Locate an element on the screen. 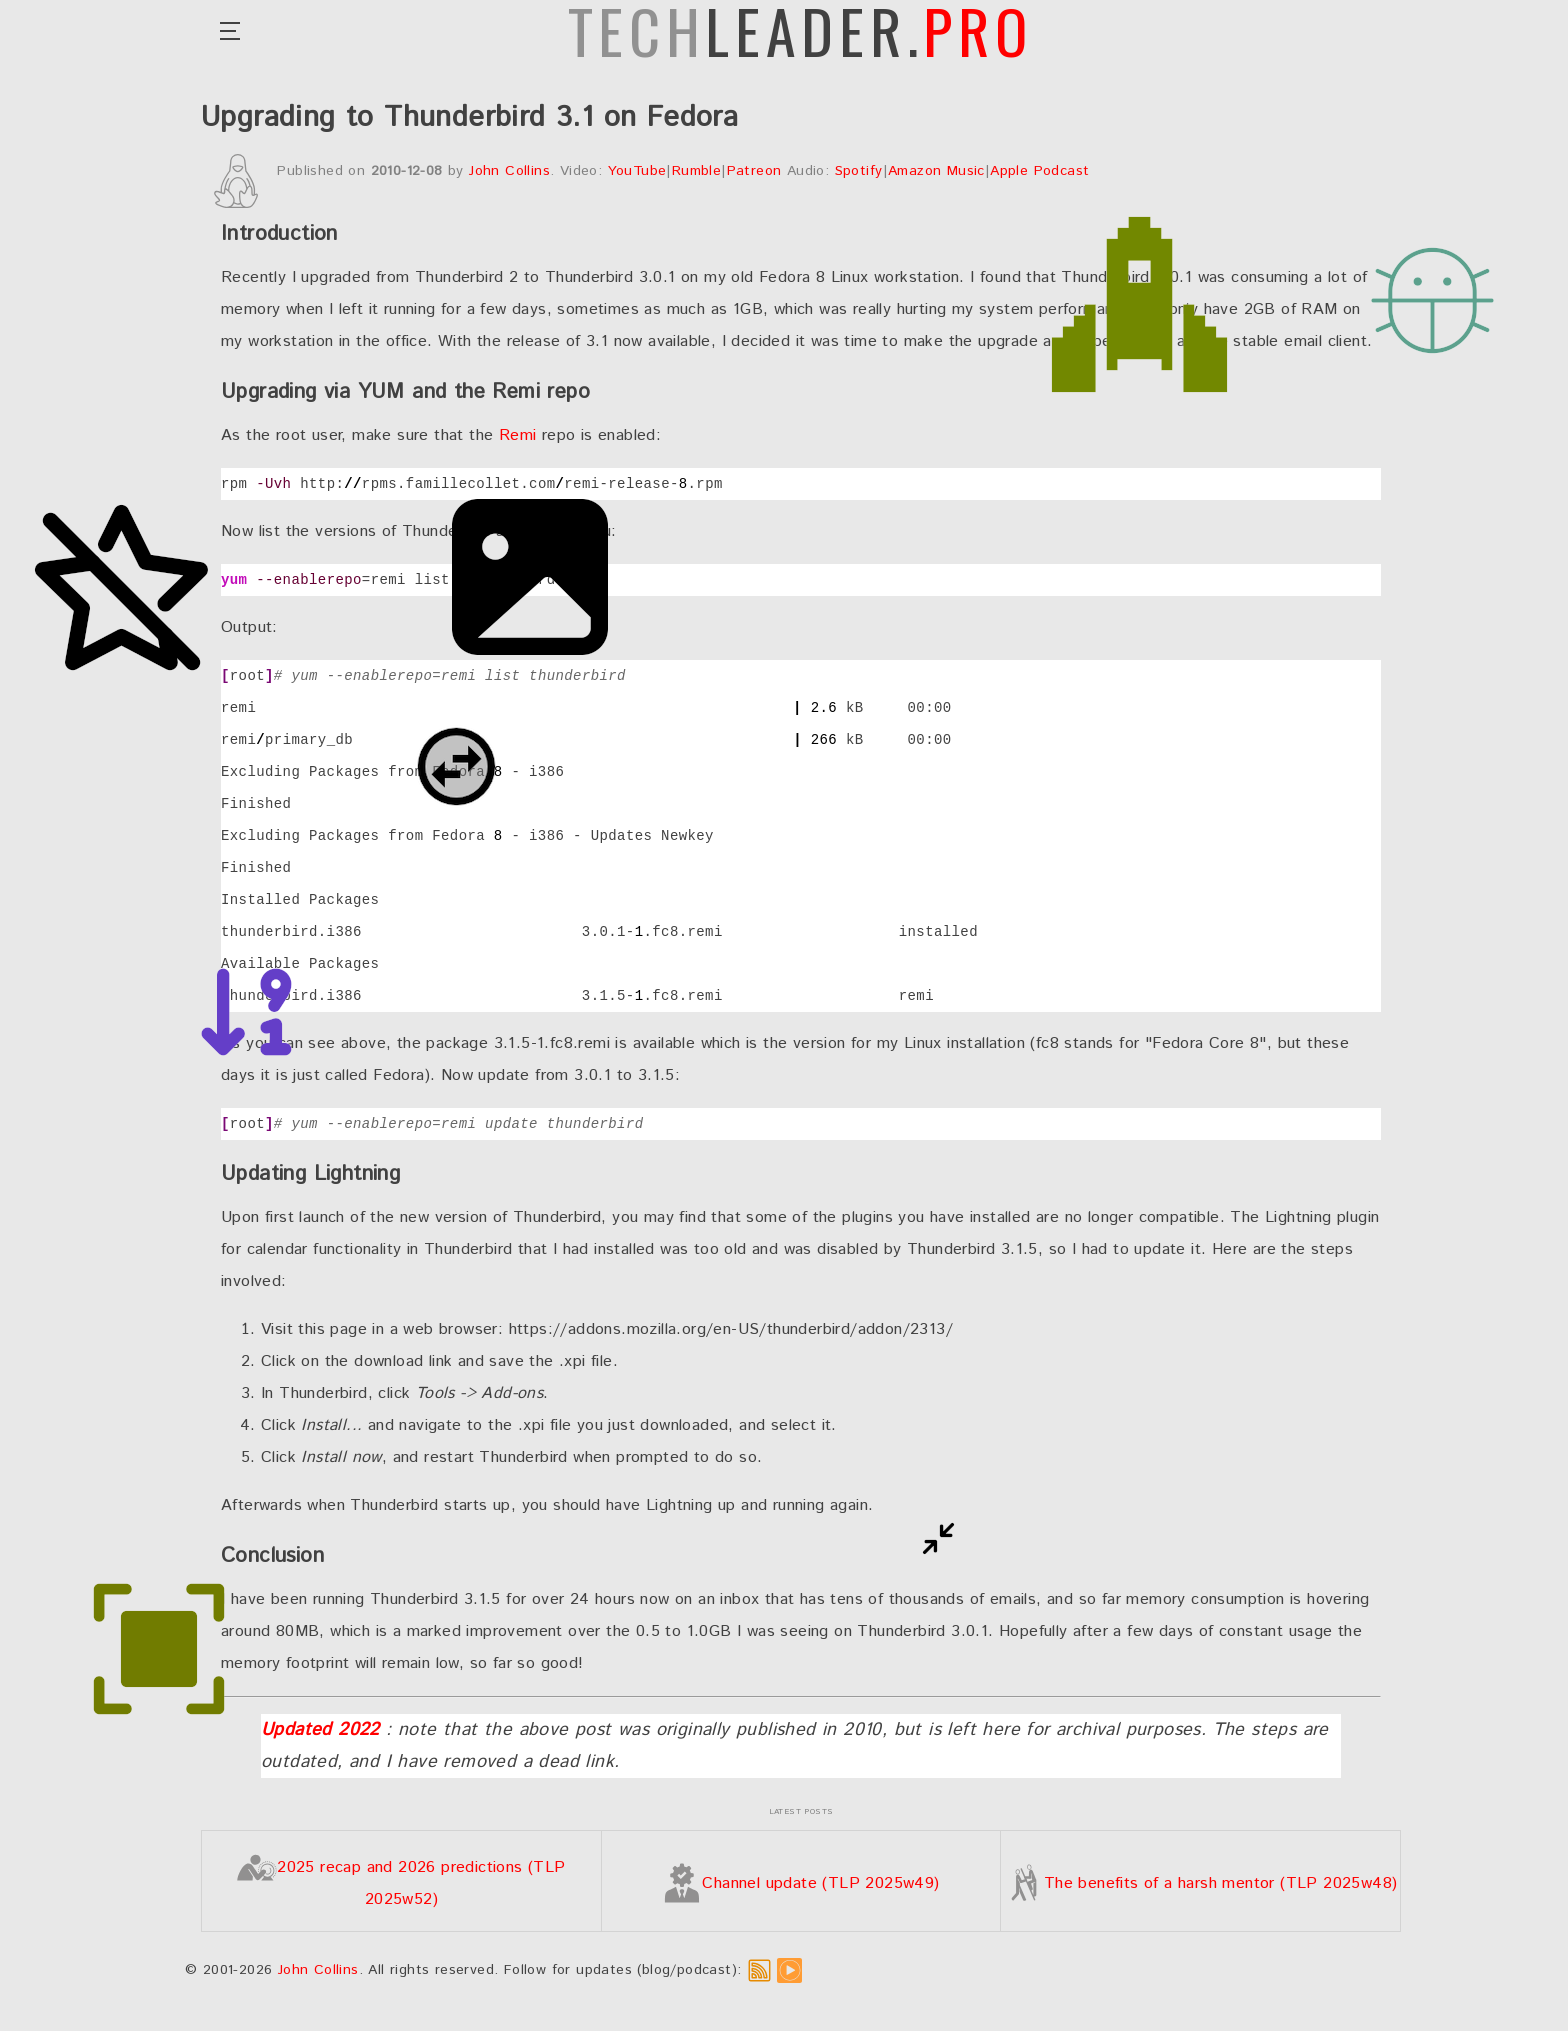  remove from favorites is located at coordinates (121, 591).